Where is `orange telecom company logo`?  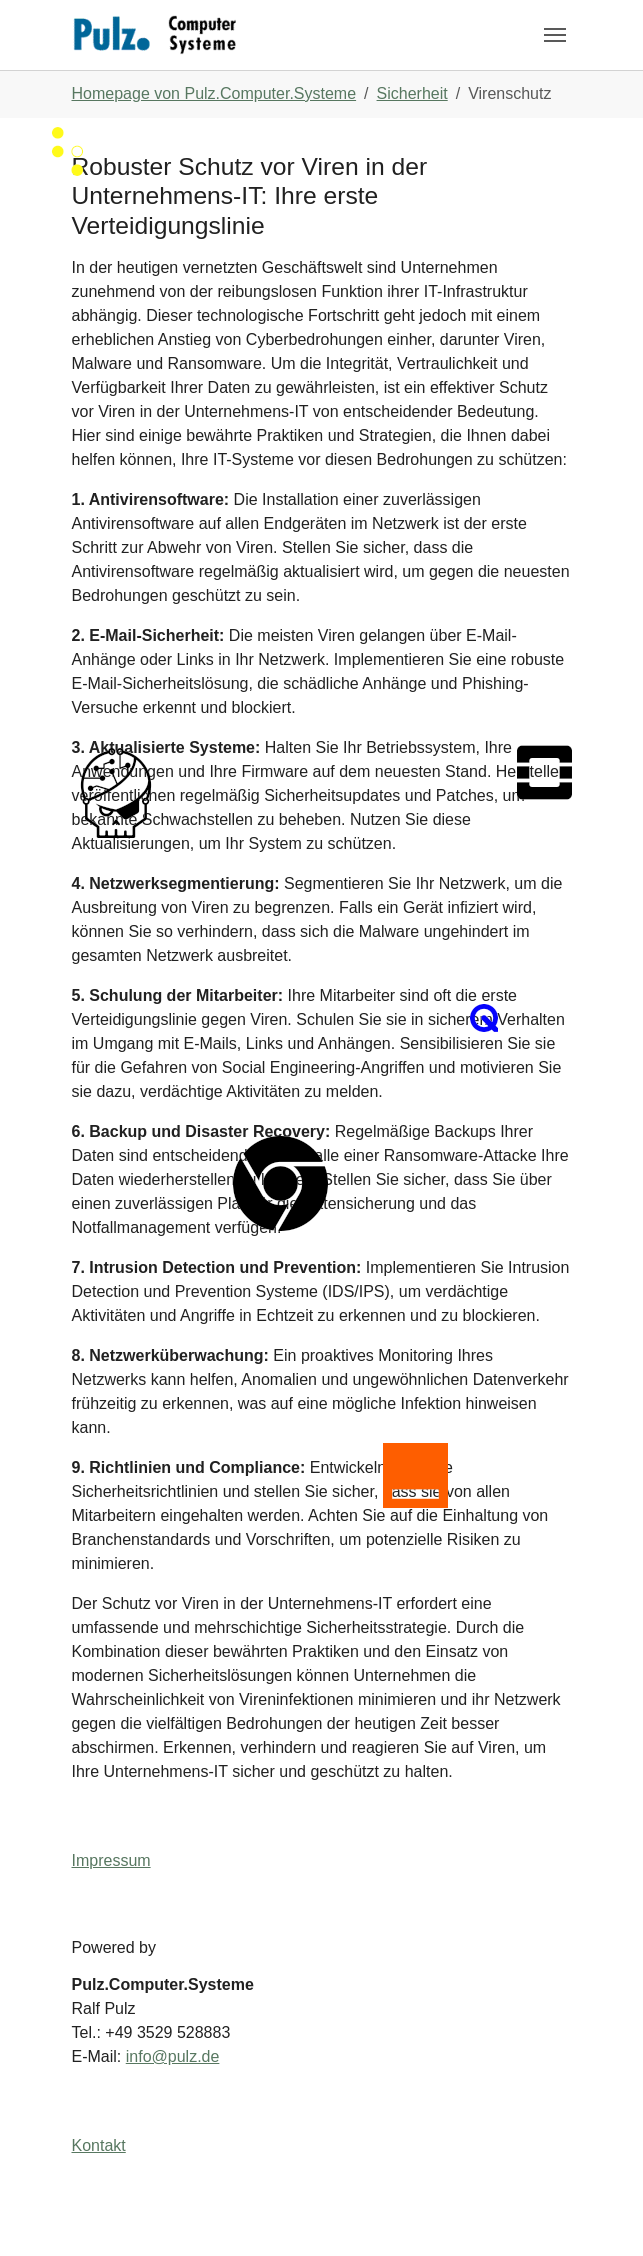 orange telecom company logo is located at coordinates (415, 1475).